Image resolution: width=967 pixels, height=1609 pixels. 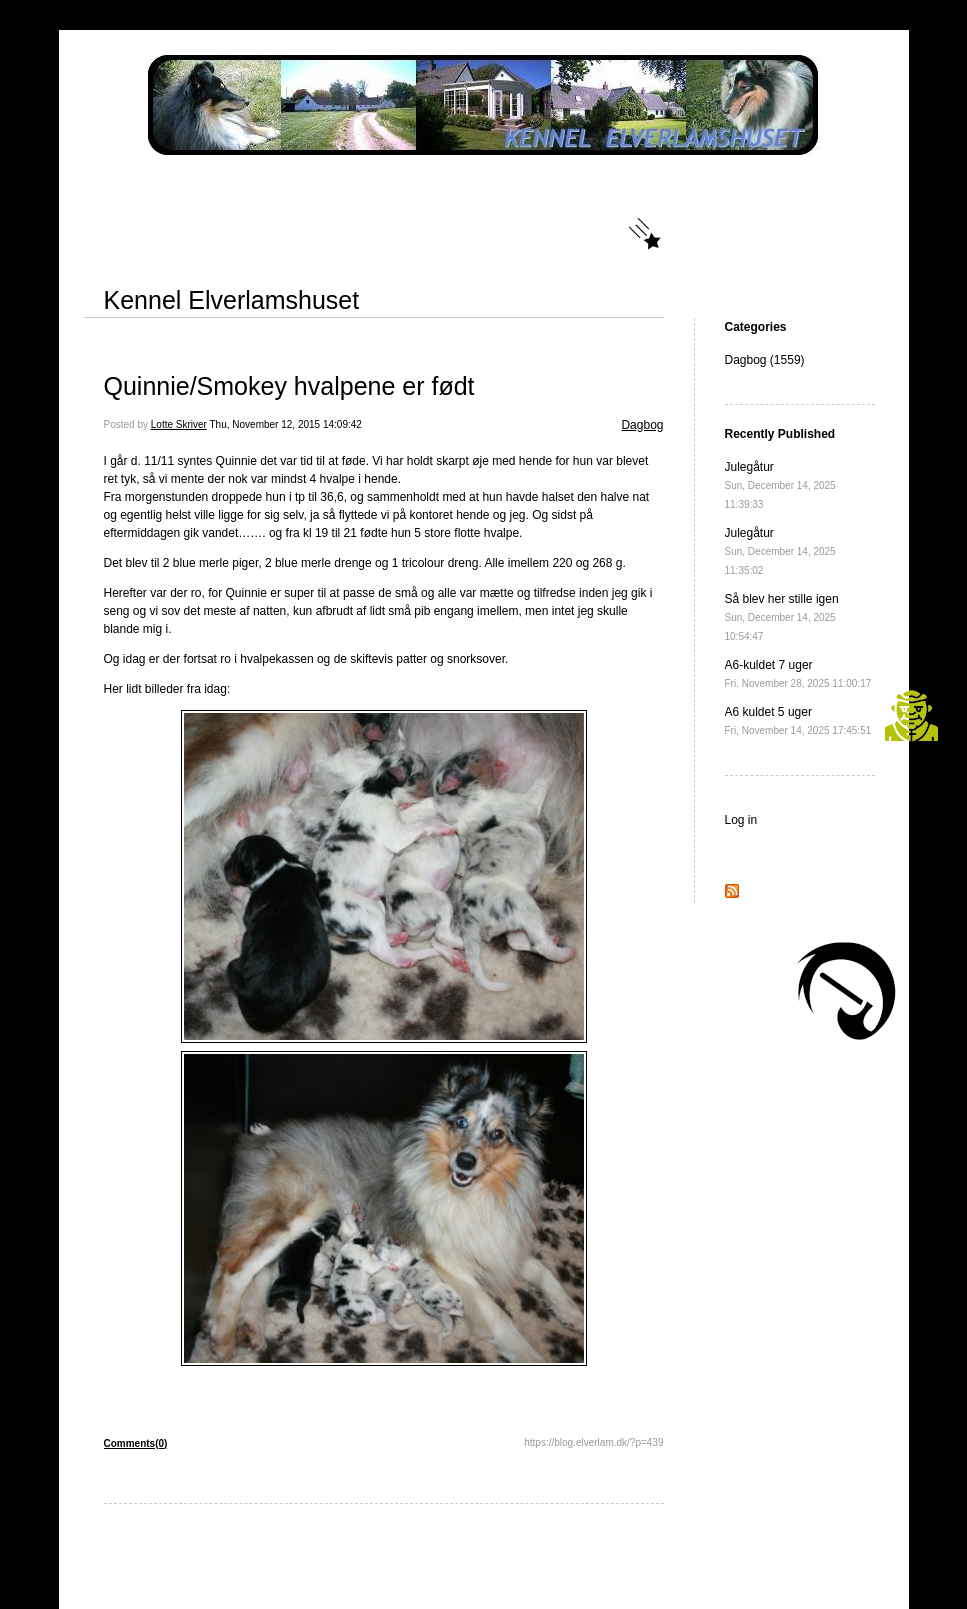 What do you see at coordinates (911, 714) in the screenshot?
I see `select monk character class` at bounding box center [911, 714].